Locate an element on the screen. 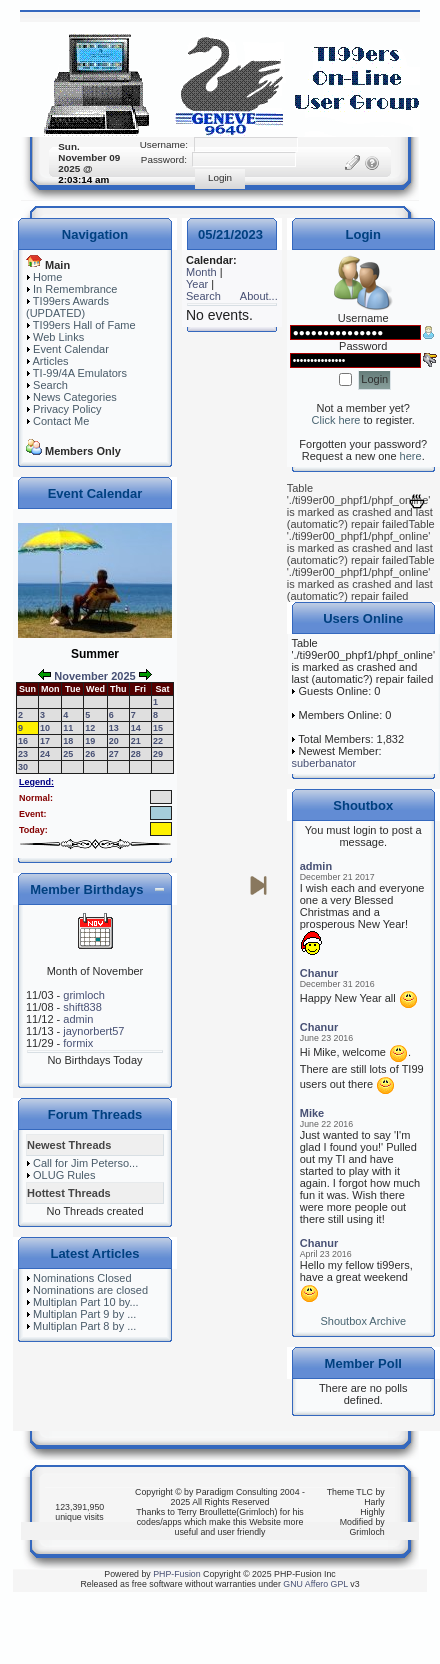  browse soup or hot food options is located at coordinates (417, 501).